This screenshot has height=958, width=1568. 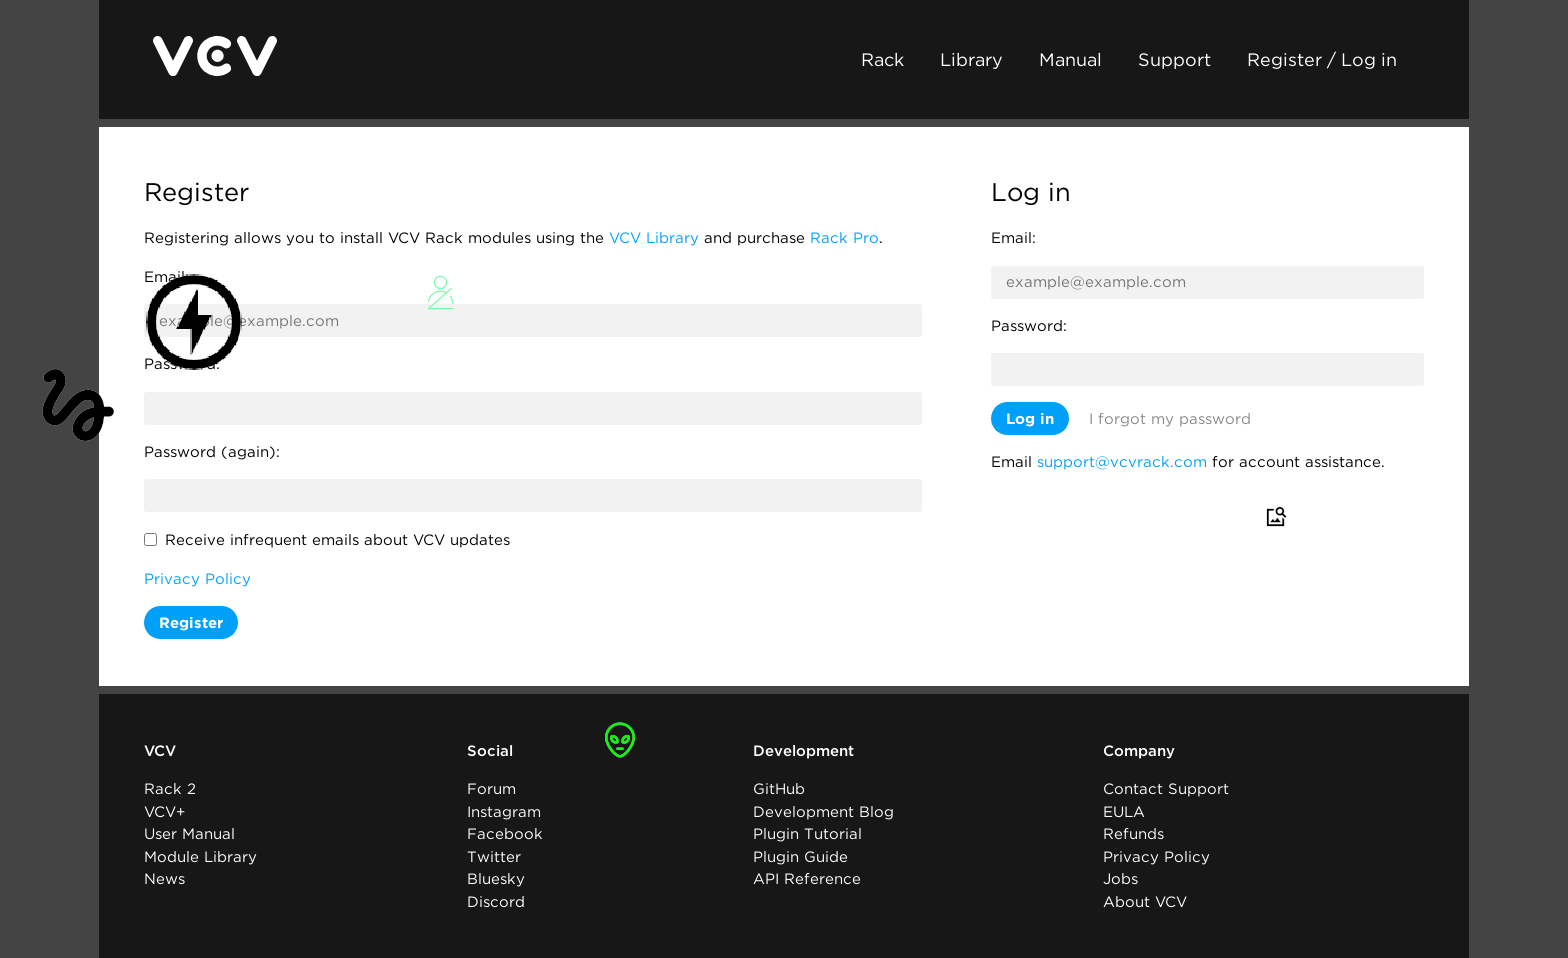 I want to click on draw or write with gesture input, so click(x=78, y=405).